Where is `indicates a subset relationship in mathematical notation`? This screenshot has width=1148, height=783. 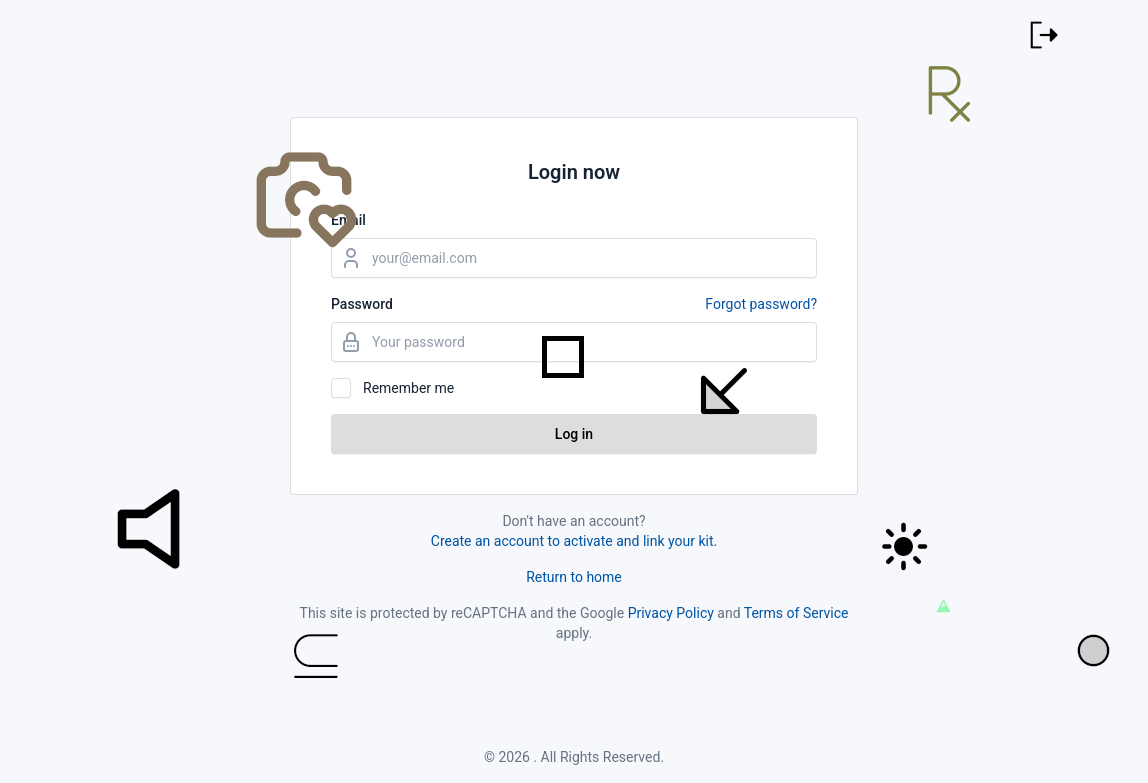 indicates a subset relationship in mathematical notation is located at coordinates (317, 655).